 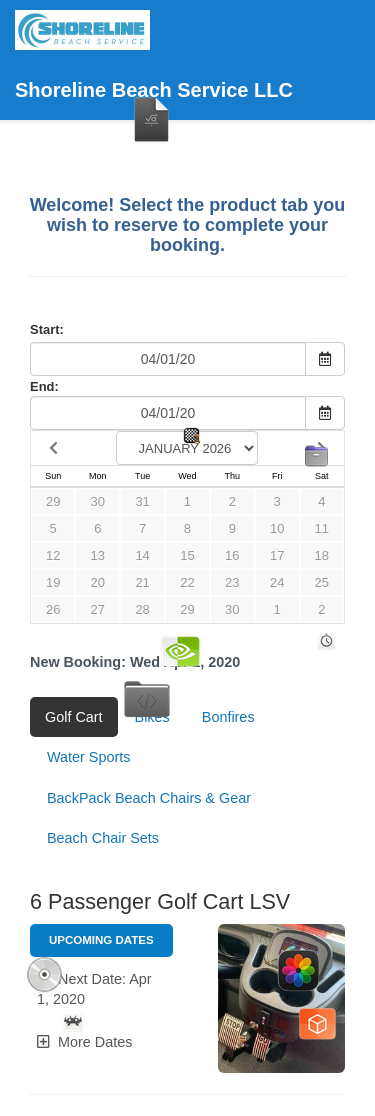 What do you see at coordinates (151, 120) in the screenshot?
I see `opendocument formula template file` at bounding box center [151, 120].